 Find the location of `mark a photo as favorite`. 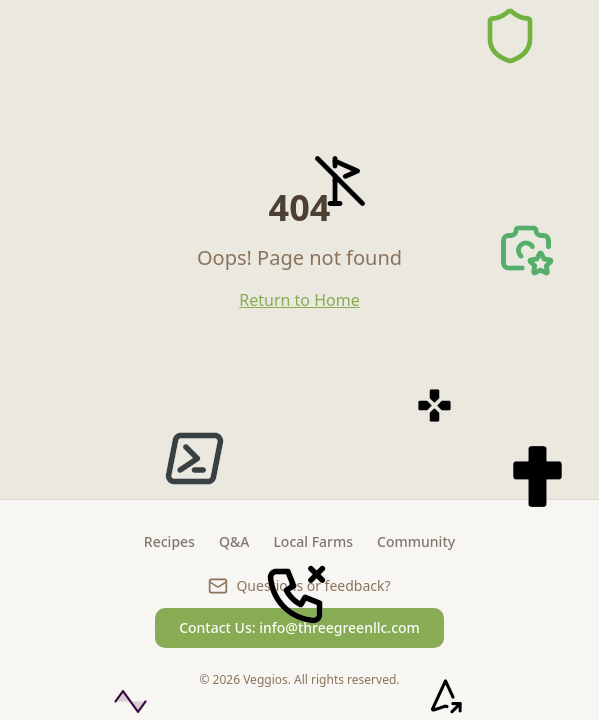

mark a photo as favorite is located at coordinates (526, 248).